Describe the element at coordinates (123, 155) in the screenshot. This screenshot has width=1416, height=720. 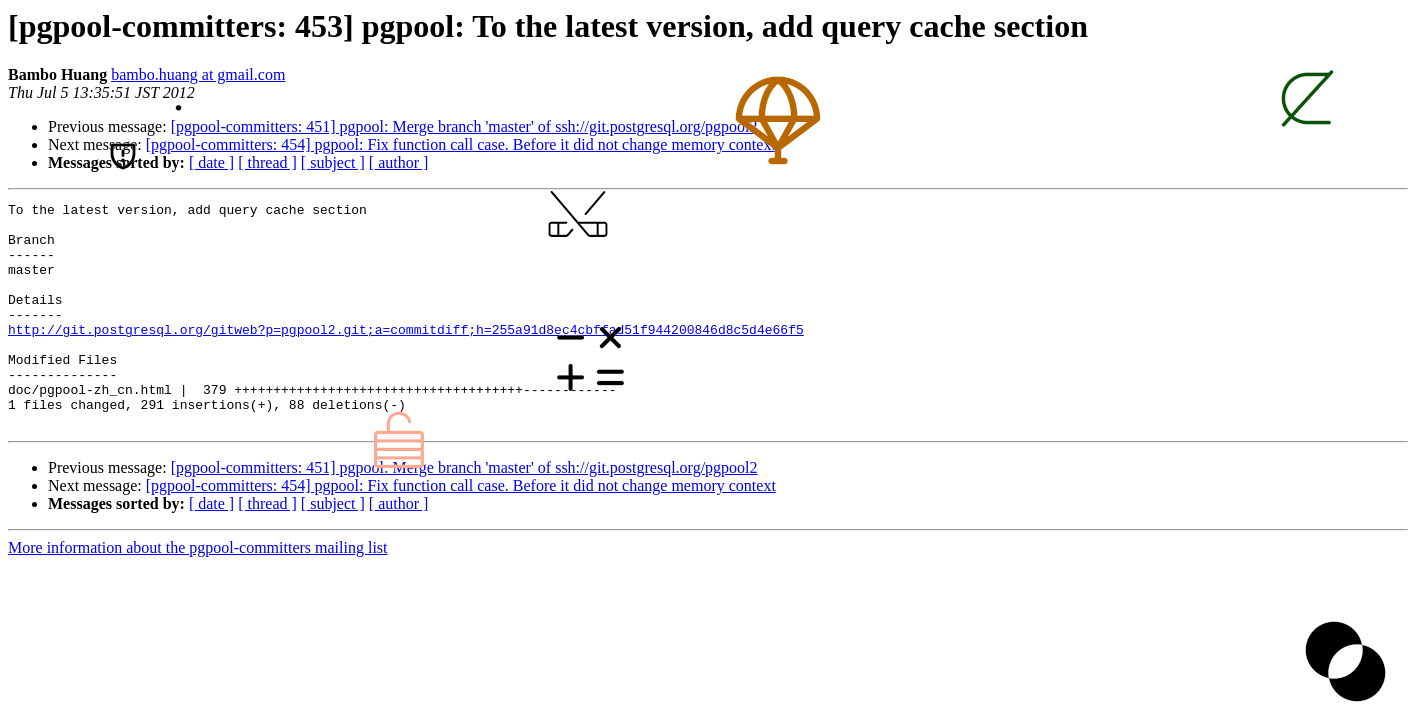
I see `security warning or alert detected` at that location.